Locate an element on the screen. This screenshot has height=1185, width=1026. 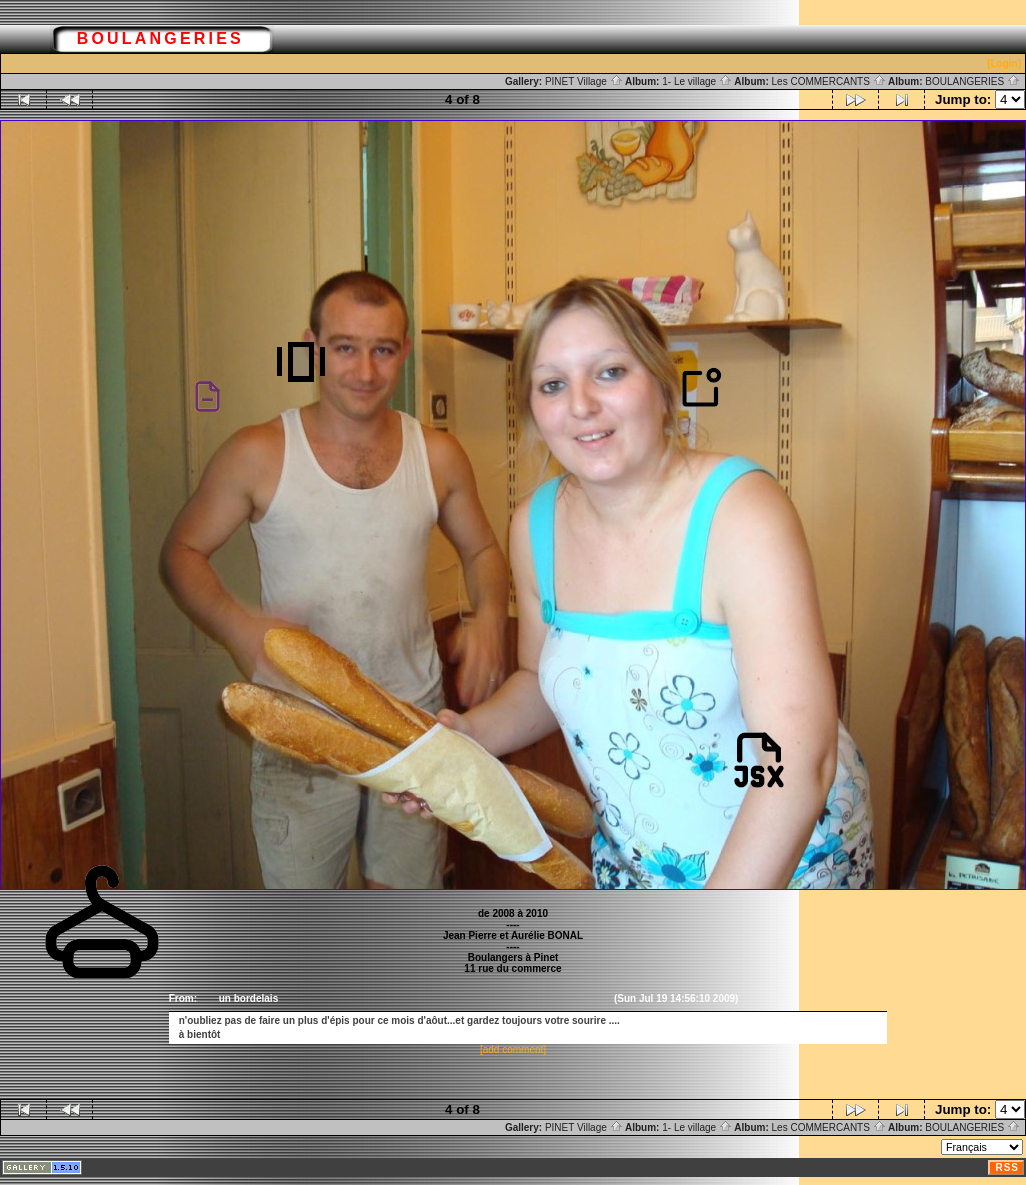
view stories or sequential content is located at coordinates (301, 363).